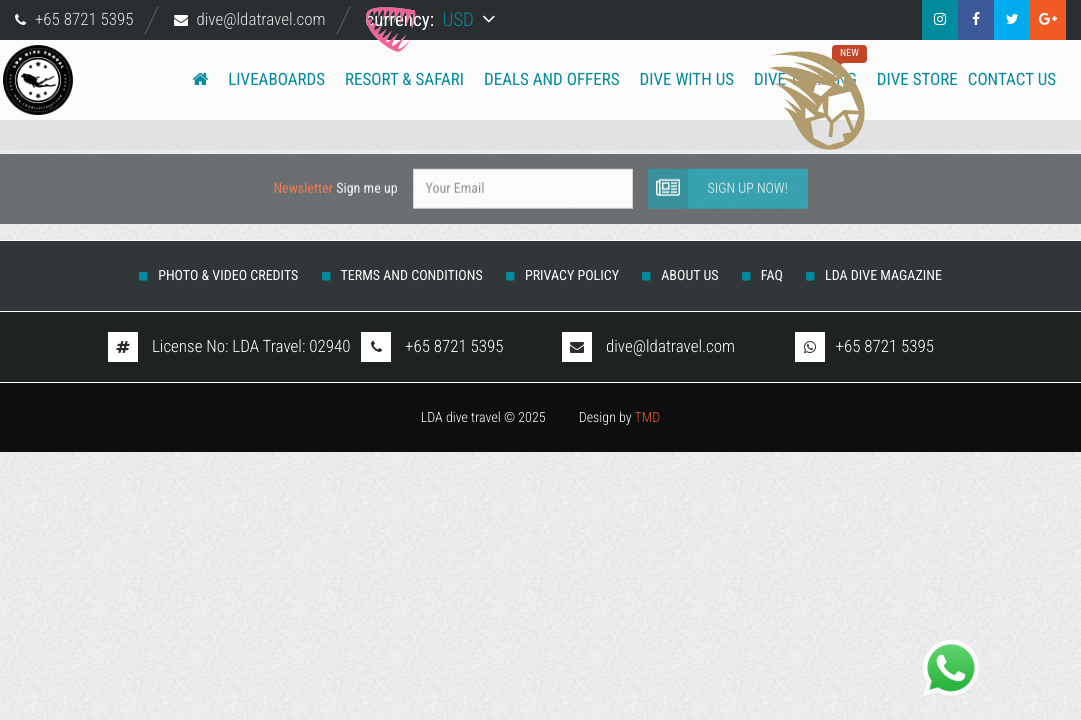  What do you see at coordinates (817, 101) in the screenshot?
I see `throw charcoal or debris item` at bounding box center [817, 101].